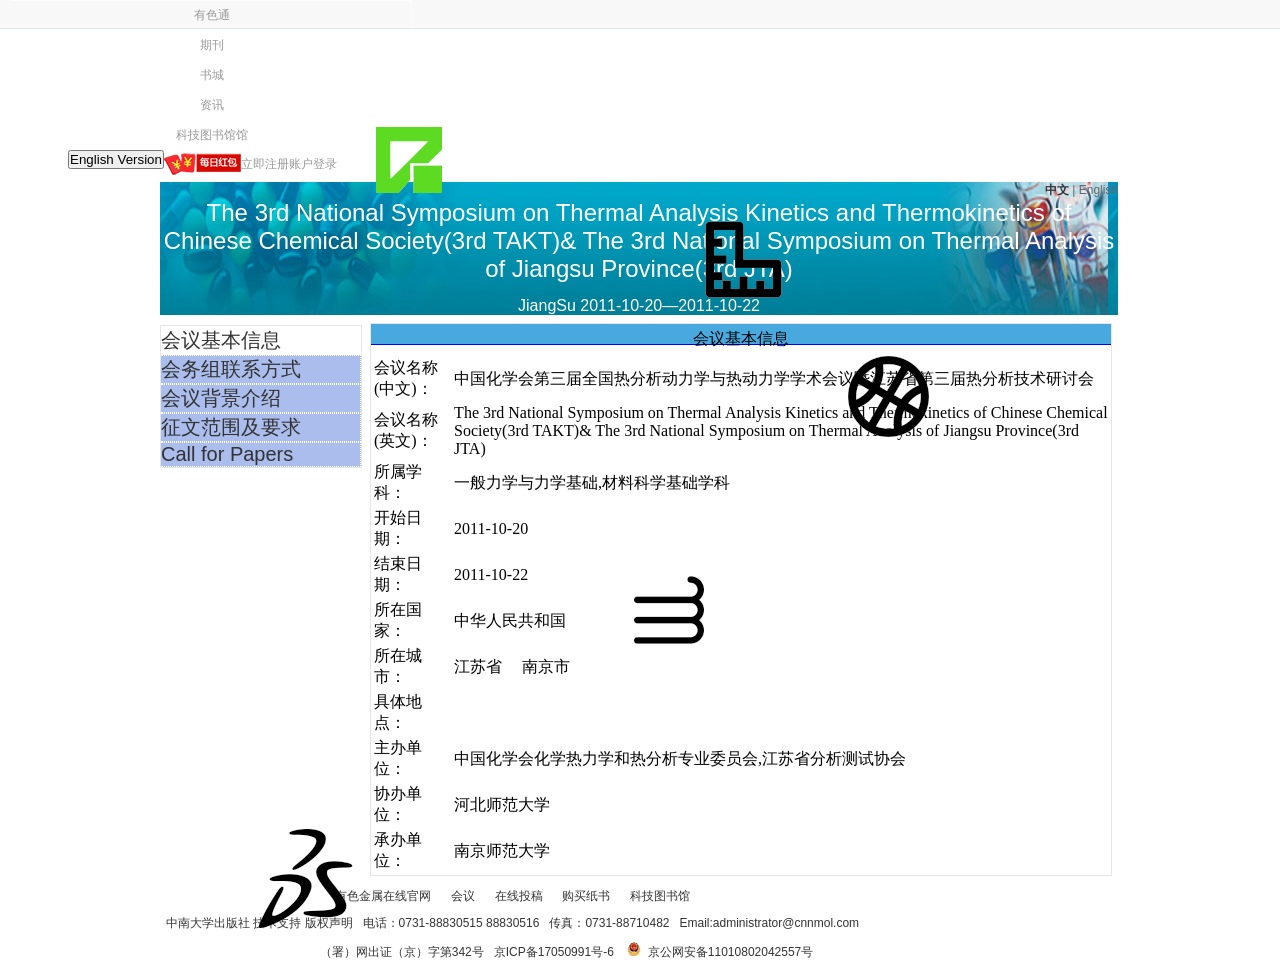 Image resolution: width=1280 pixels, height=971 pixels. I want to click on SPDX (Software Package Data Exchange) logo, so click(409, 160).